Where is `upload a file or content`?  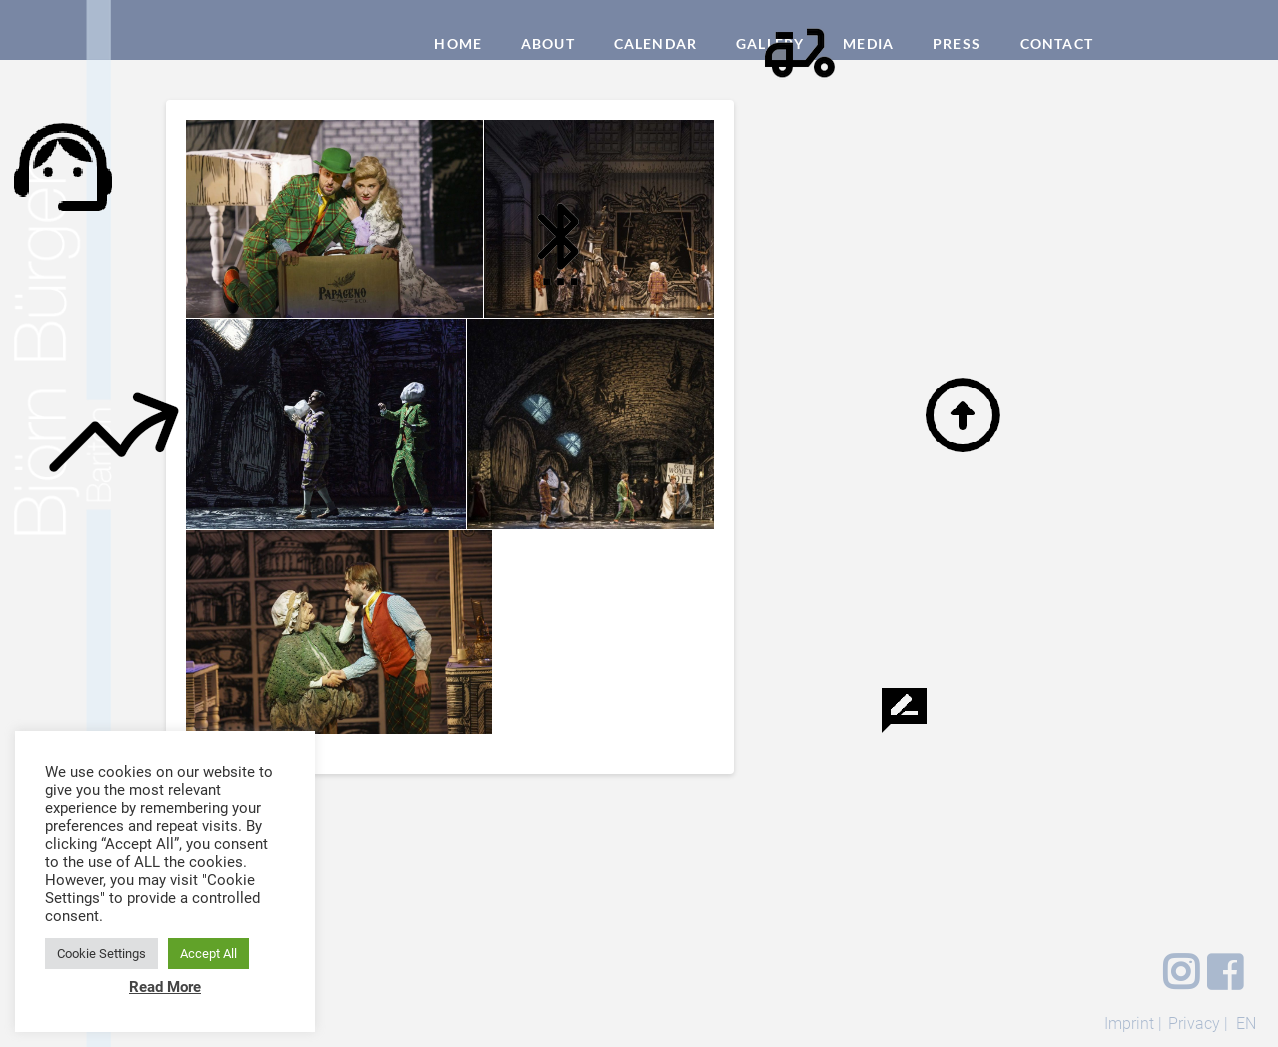 upload a file or content is located at coordinates (963, 415).